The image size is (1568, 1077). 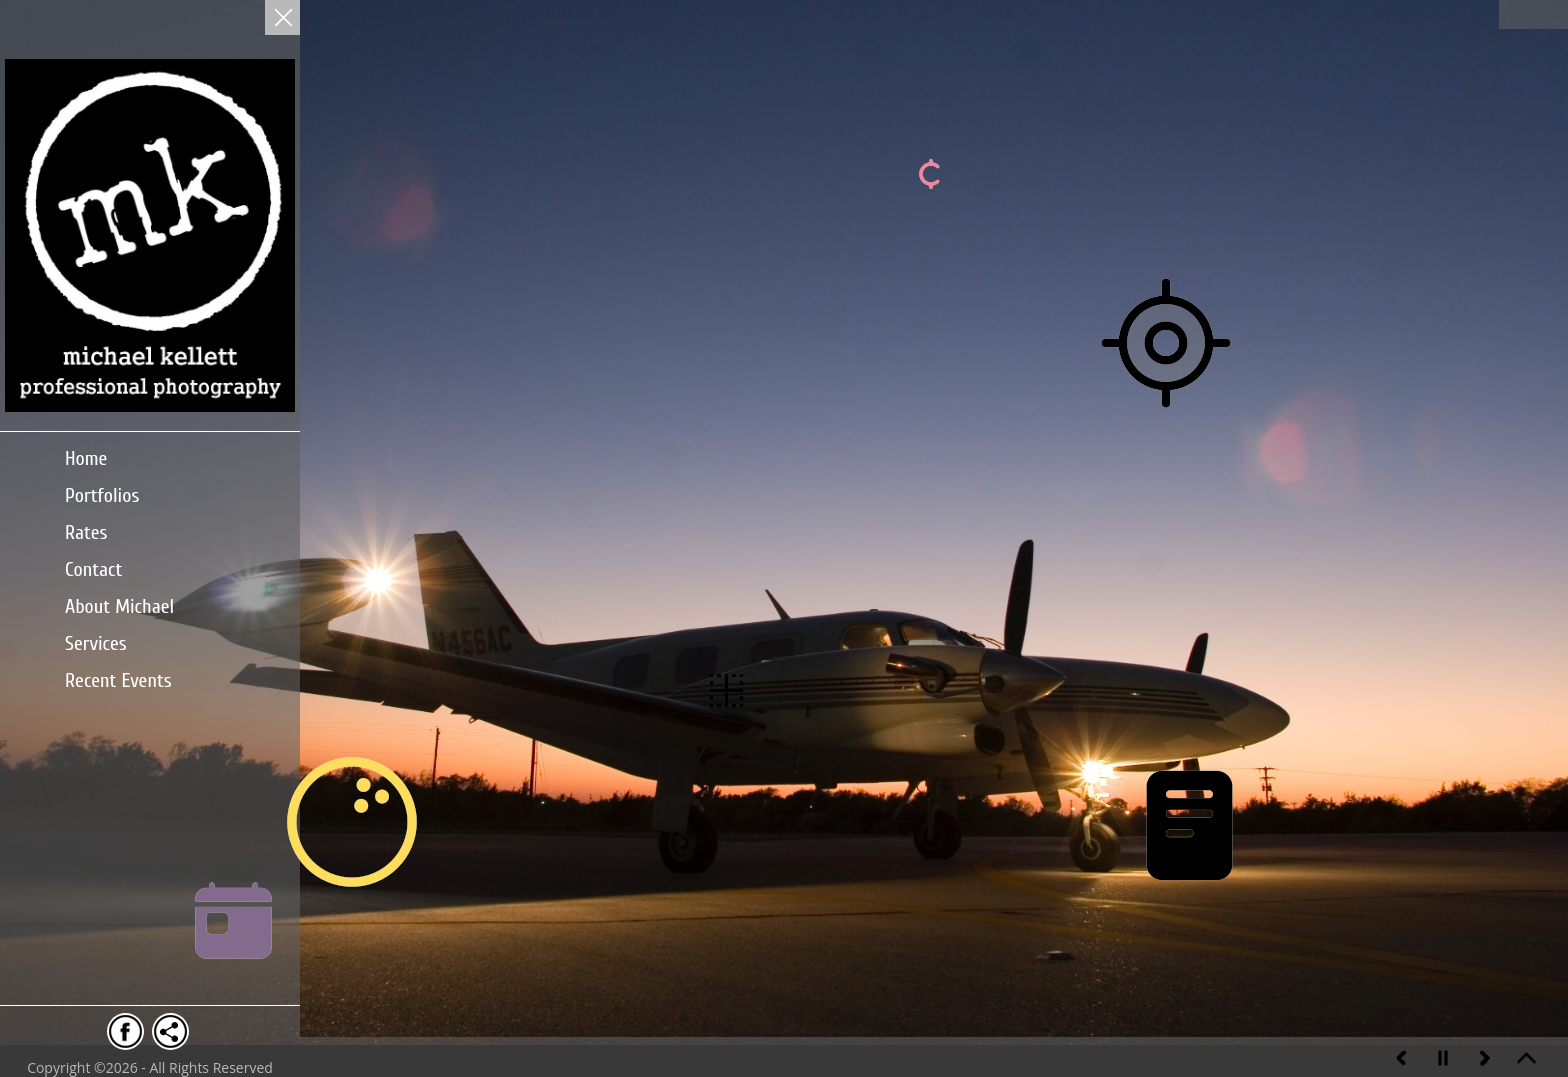 What do you see at coordinates (1166, 343) in the screenshot?
I see `get current location` at bounding box center [1166, 343].